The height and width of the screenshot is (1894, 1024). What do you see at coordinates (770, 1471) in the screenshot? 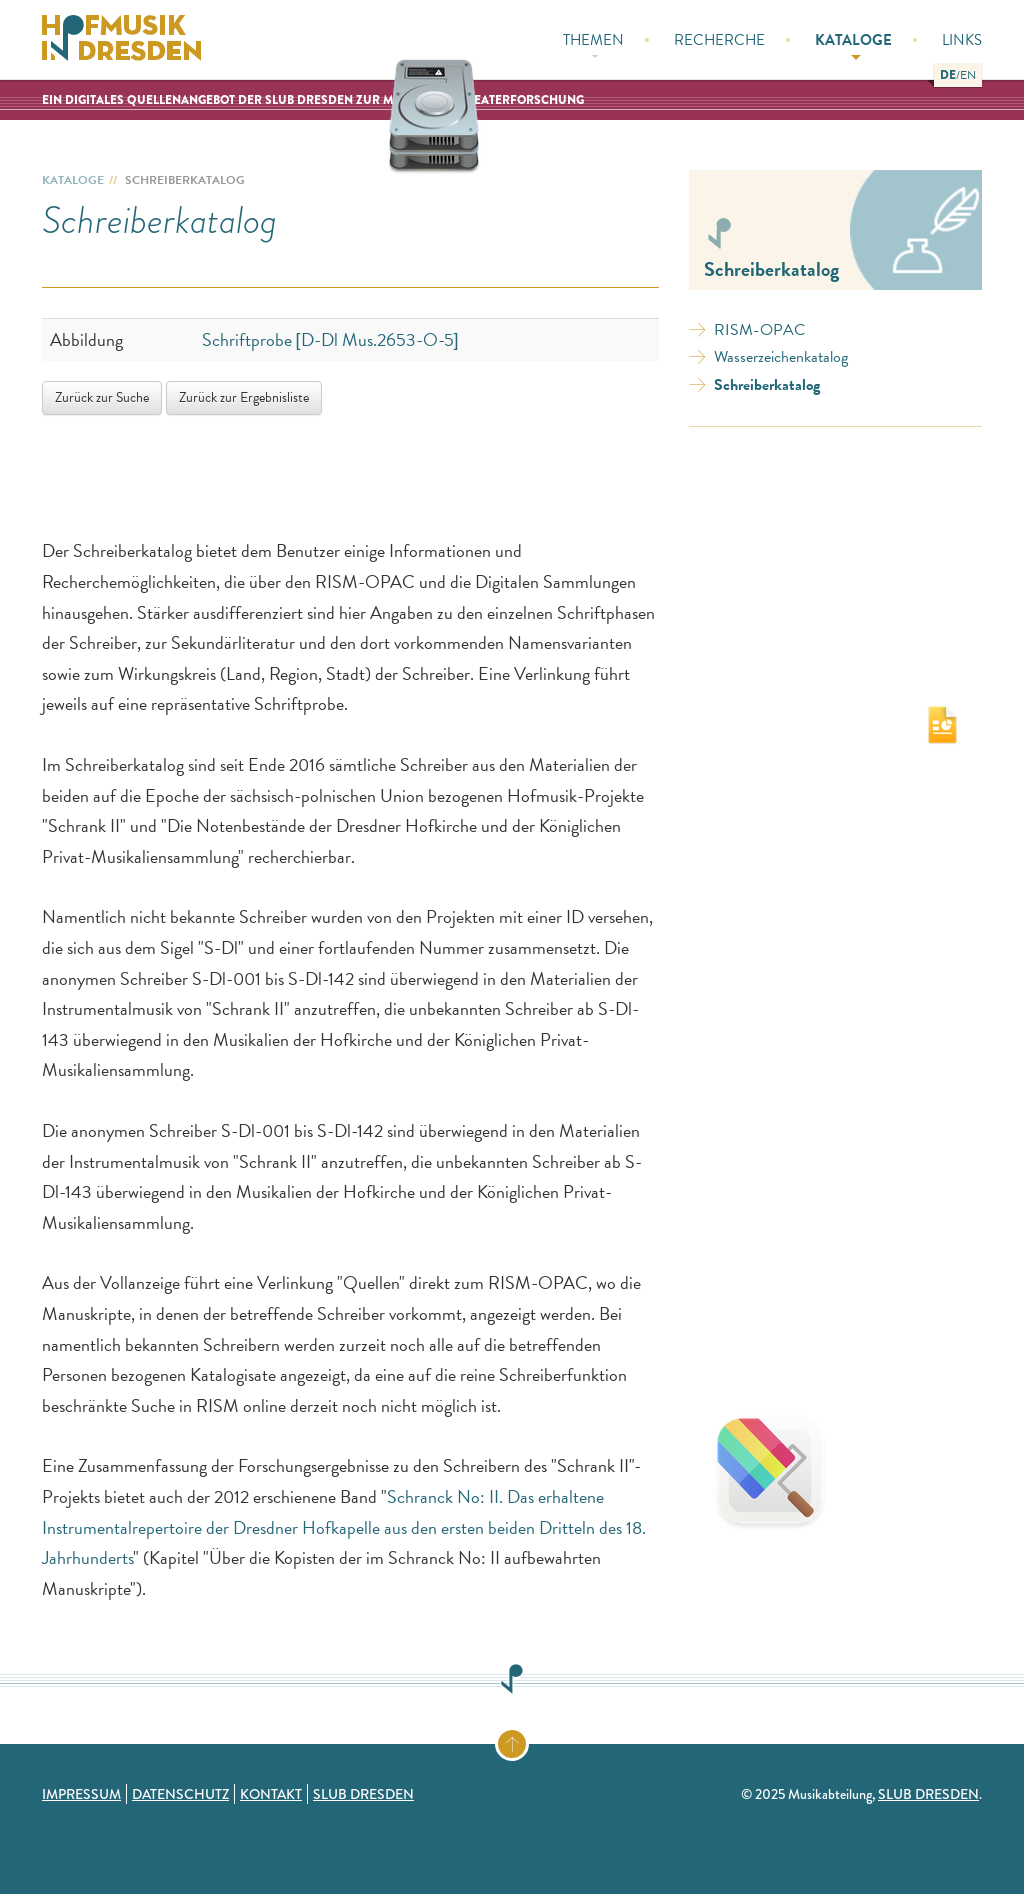
I see `open Gradience app to customize GTK theme colors` at bounding box center [770, 1471].